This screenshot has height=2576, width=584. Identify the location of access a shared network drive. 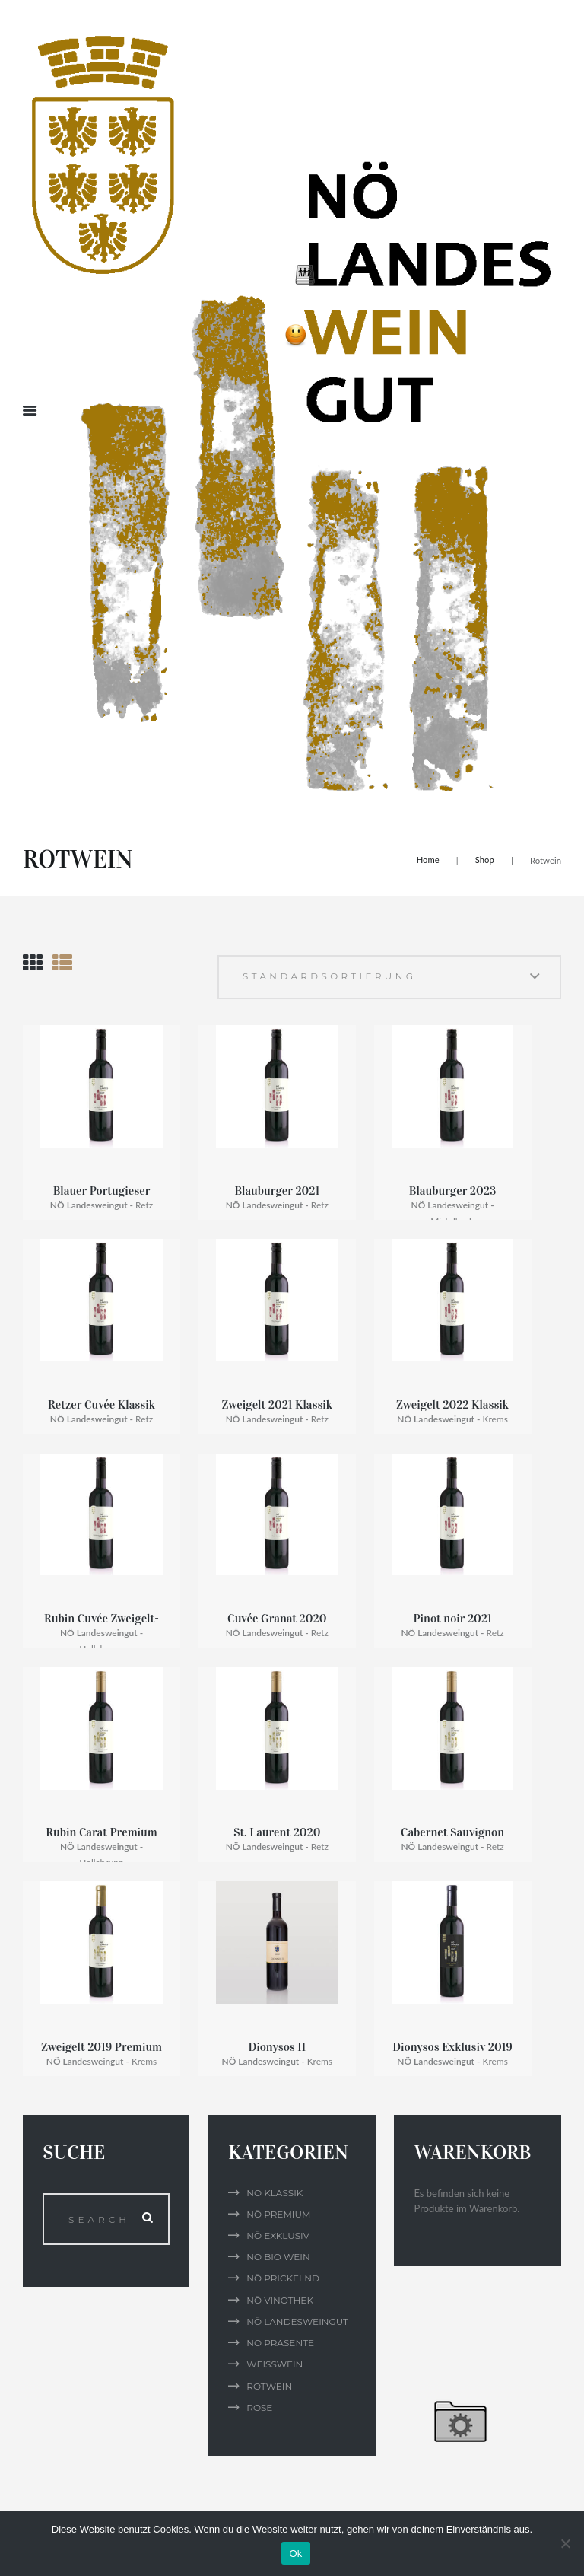
(305, 275).